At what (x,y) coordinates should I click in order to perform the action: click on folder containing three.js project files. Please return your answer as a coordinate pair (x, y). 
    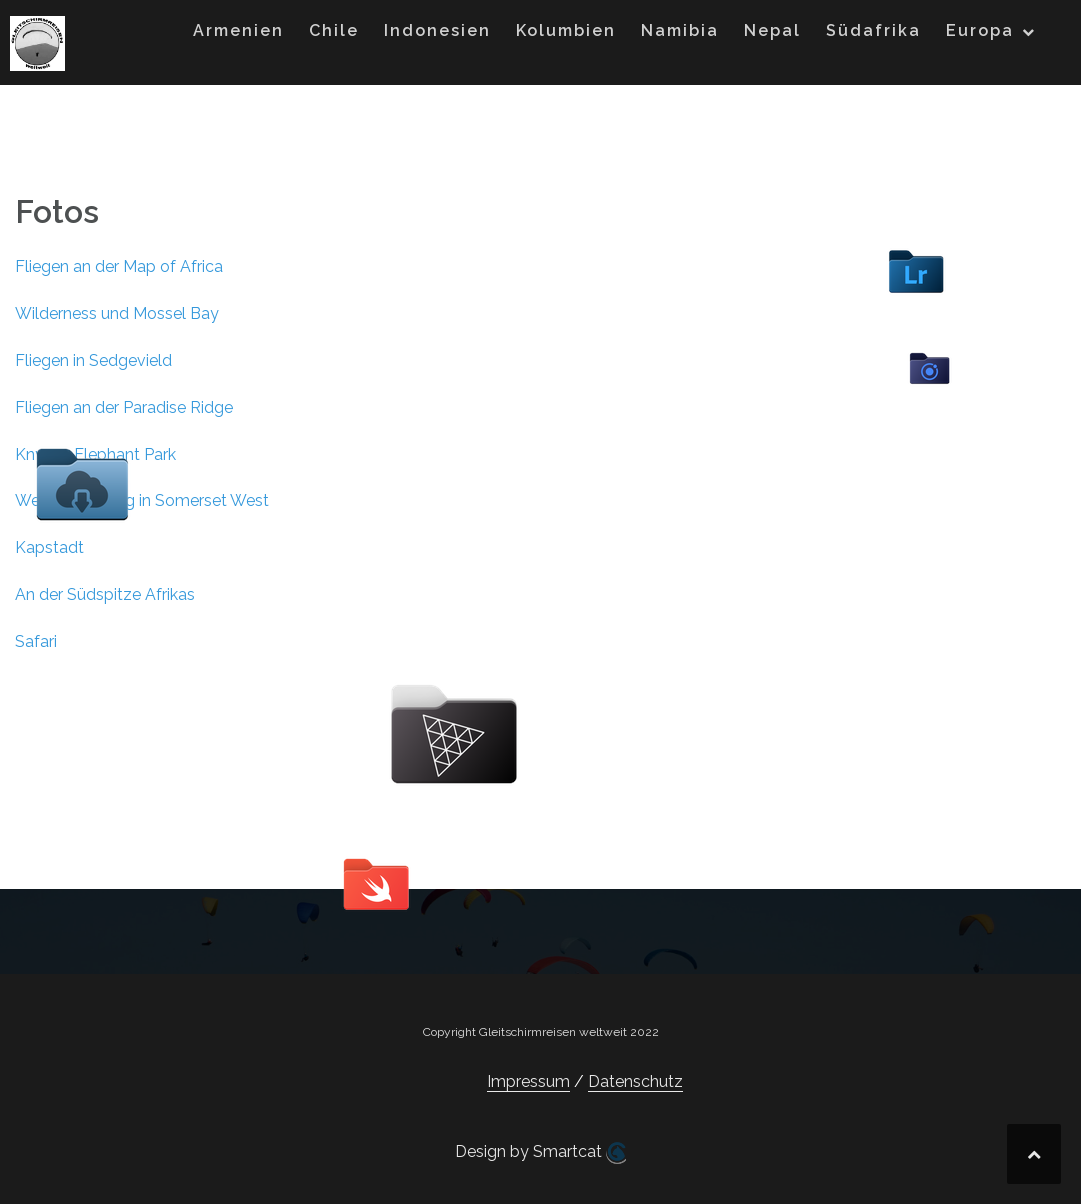
    Looking at the image, I should click on (453, 737).